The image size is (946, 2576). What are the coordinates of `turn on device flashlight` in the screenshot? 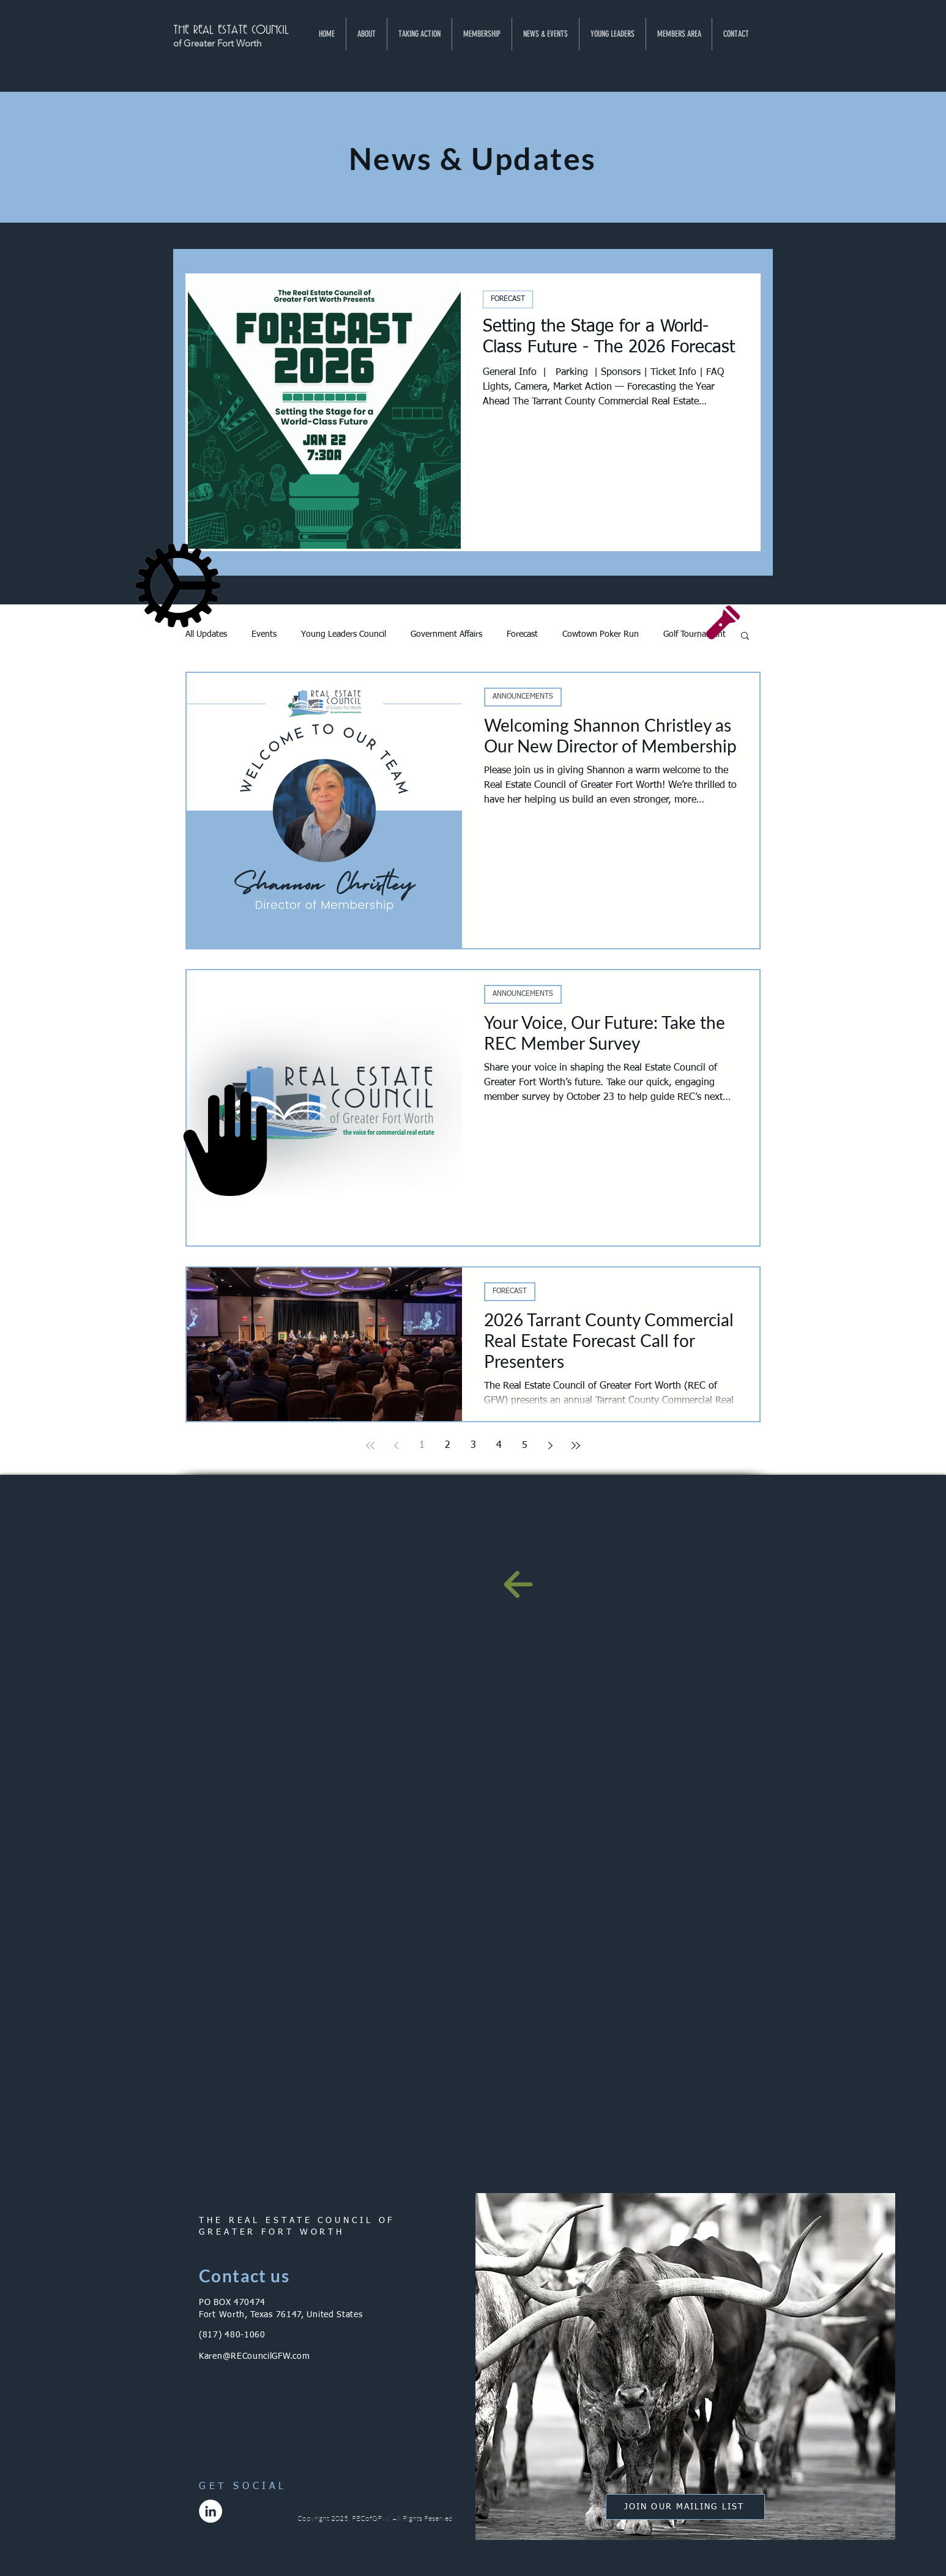 It's located at (723, 622).